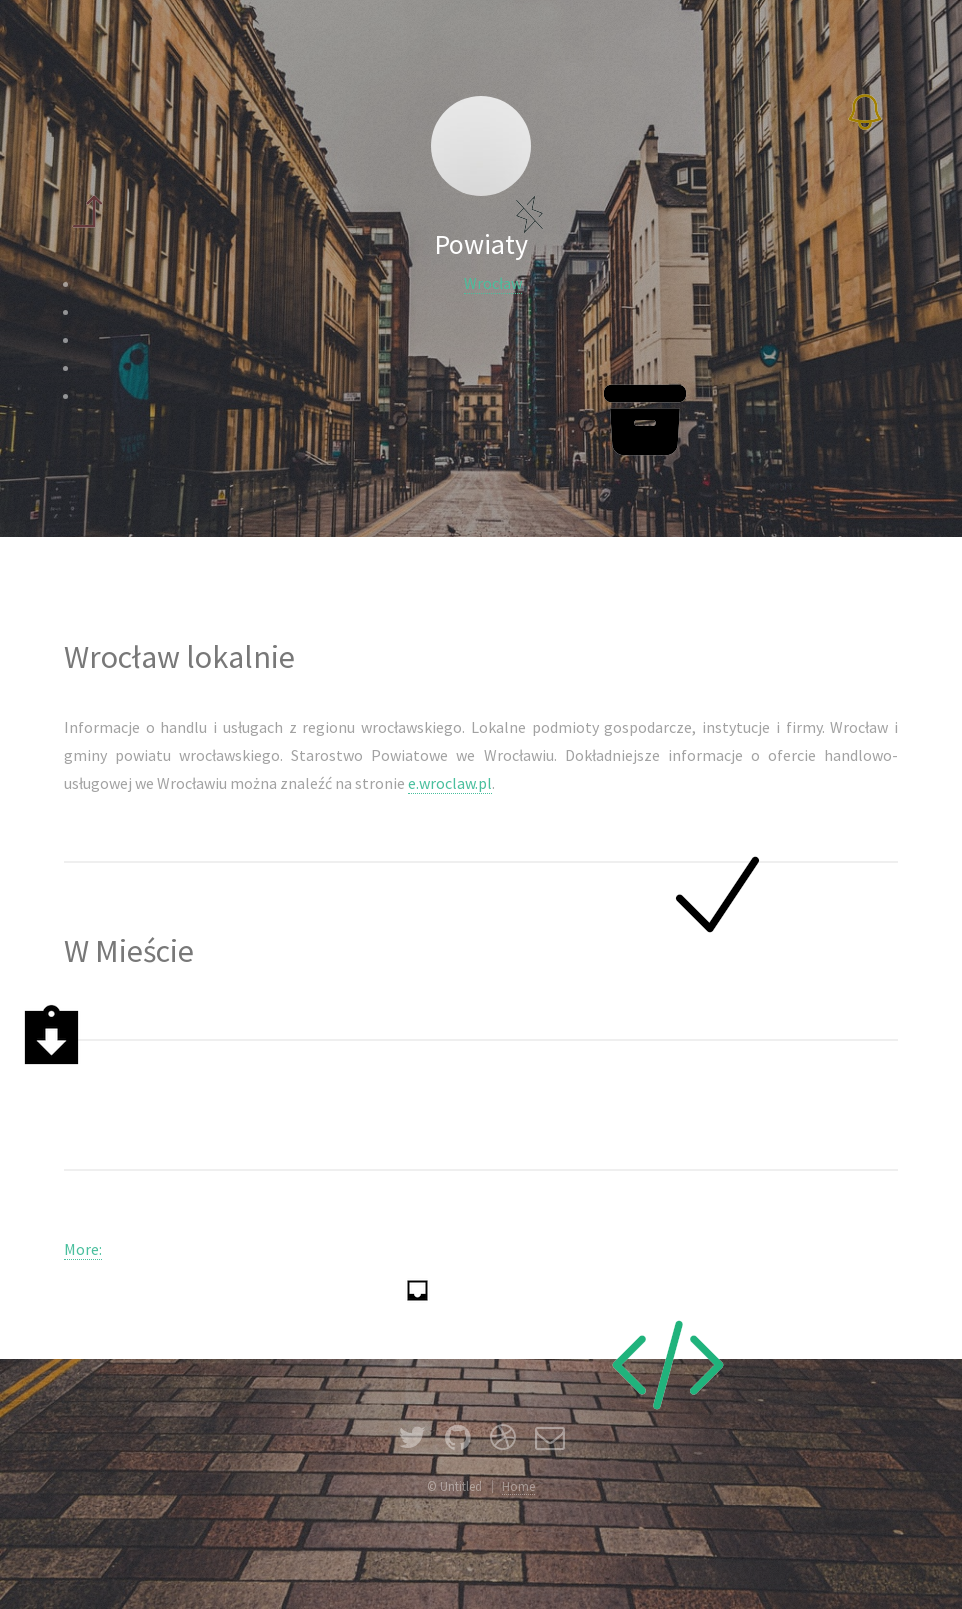  Describe the element at coordinates (51, 1037) in the screenshot. I see `download or receive an assignment` at that location.